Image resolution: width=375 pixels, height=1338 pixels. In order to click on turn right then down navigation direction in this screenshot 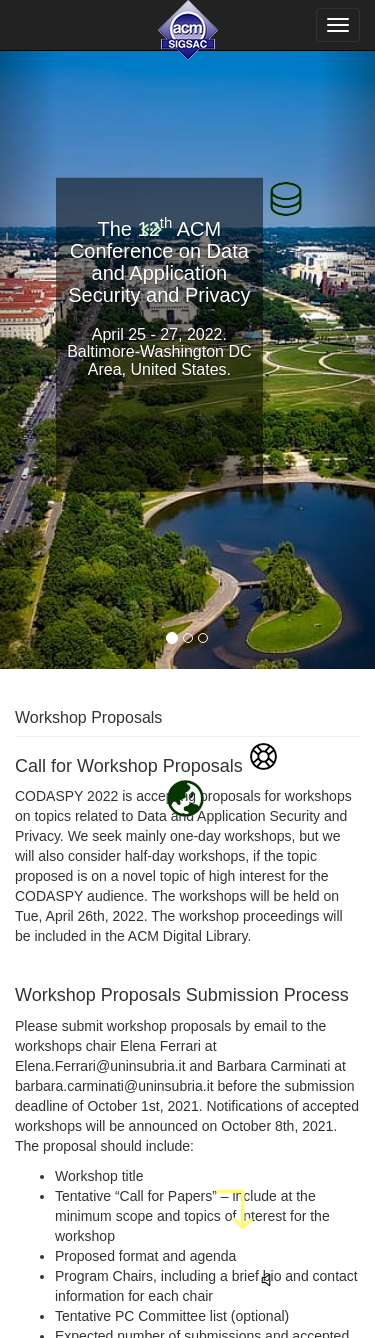, I will do `click(234, 1209)`.